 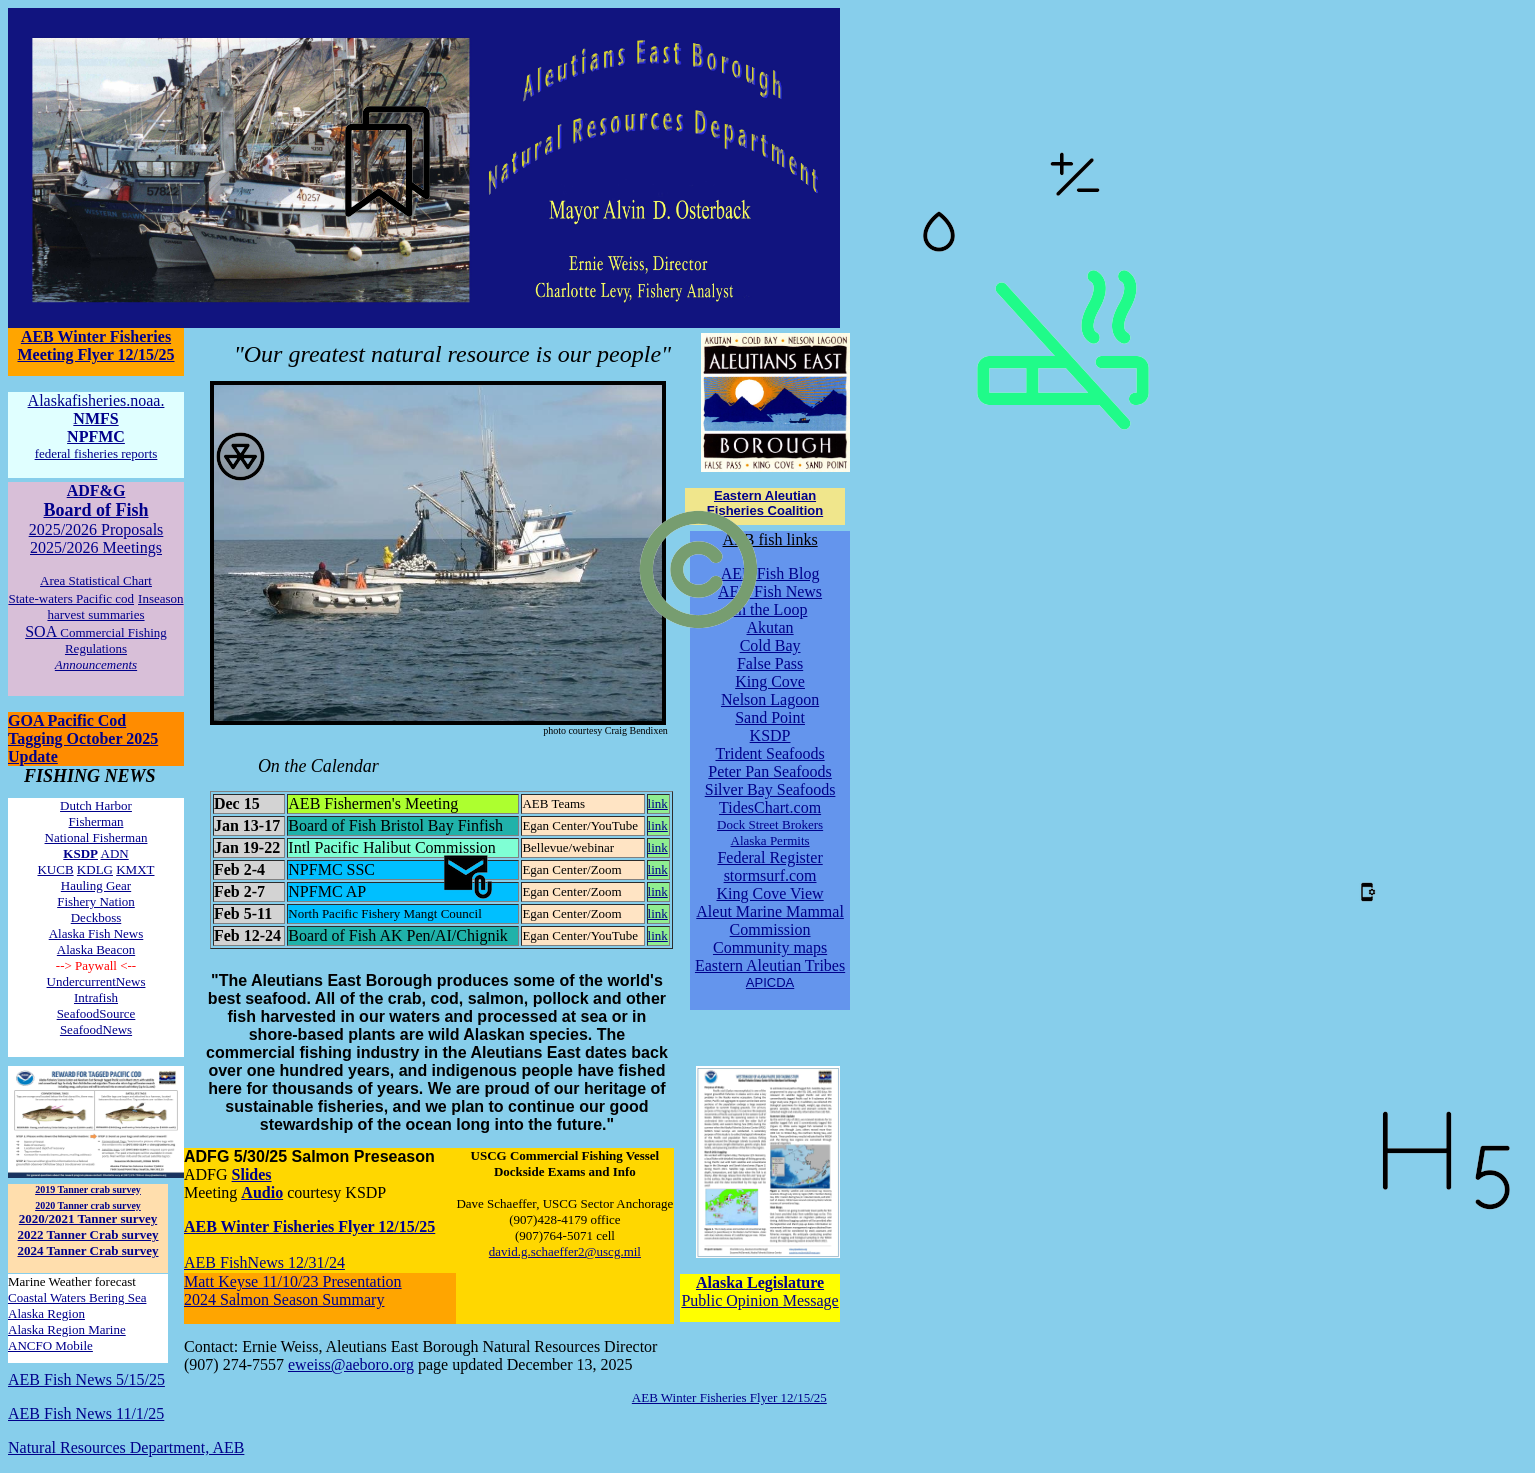 What do you see at coordinates (1367, 892) in the screenshot?
I see `open app settings` at bounding box center [1367, 892].